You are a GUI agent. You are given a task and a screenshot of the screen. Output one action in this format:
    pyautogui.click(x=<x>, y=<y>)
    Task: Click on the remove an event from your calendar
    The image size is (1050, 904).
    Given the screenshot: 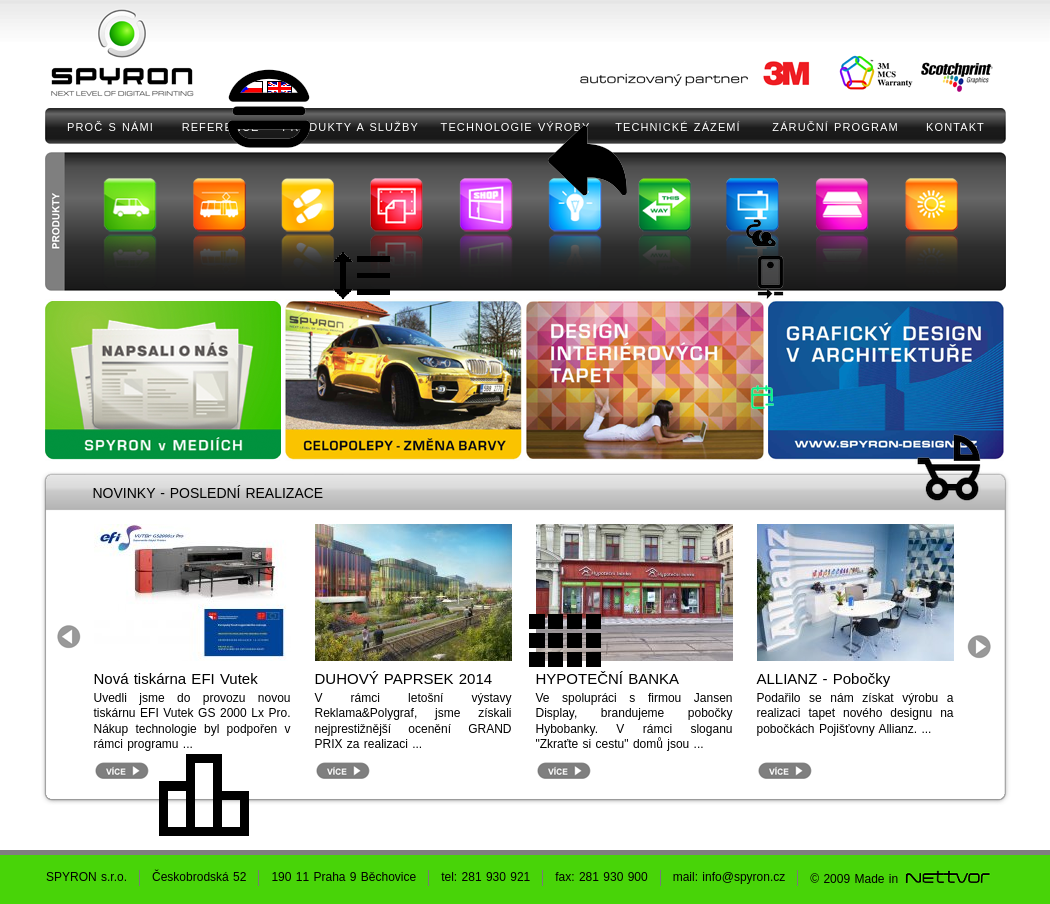 What is the action you would take?
    pyautogui.click(x=762, y=397)
    